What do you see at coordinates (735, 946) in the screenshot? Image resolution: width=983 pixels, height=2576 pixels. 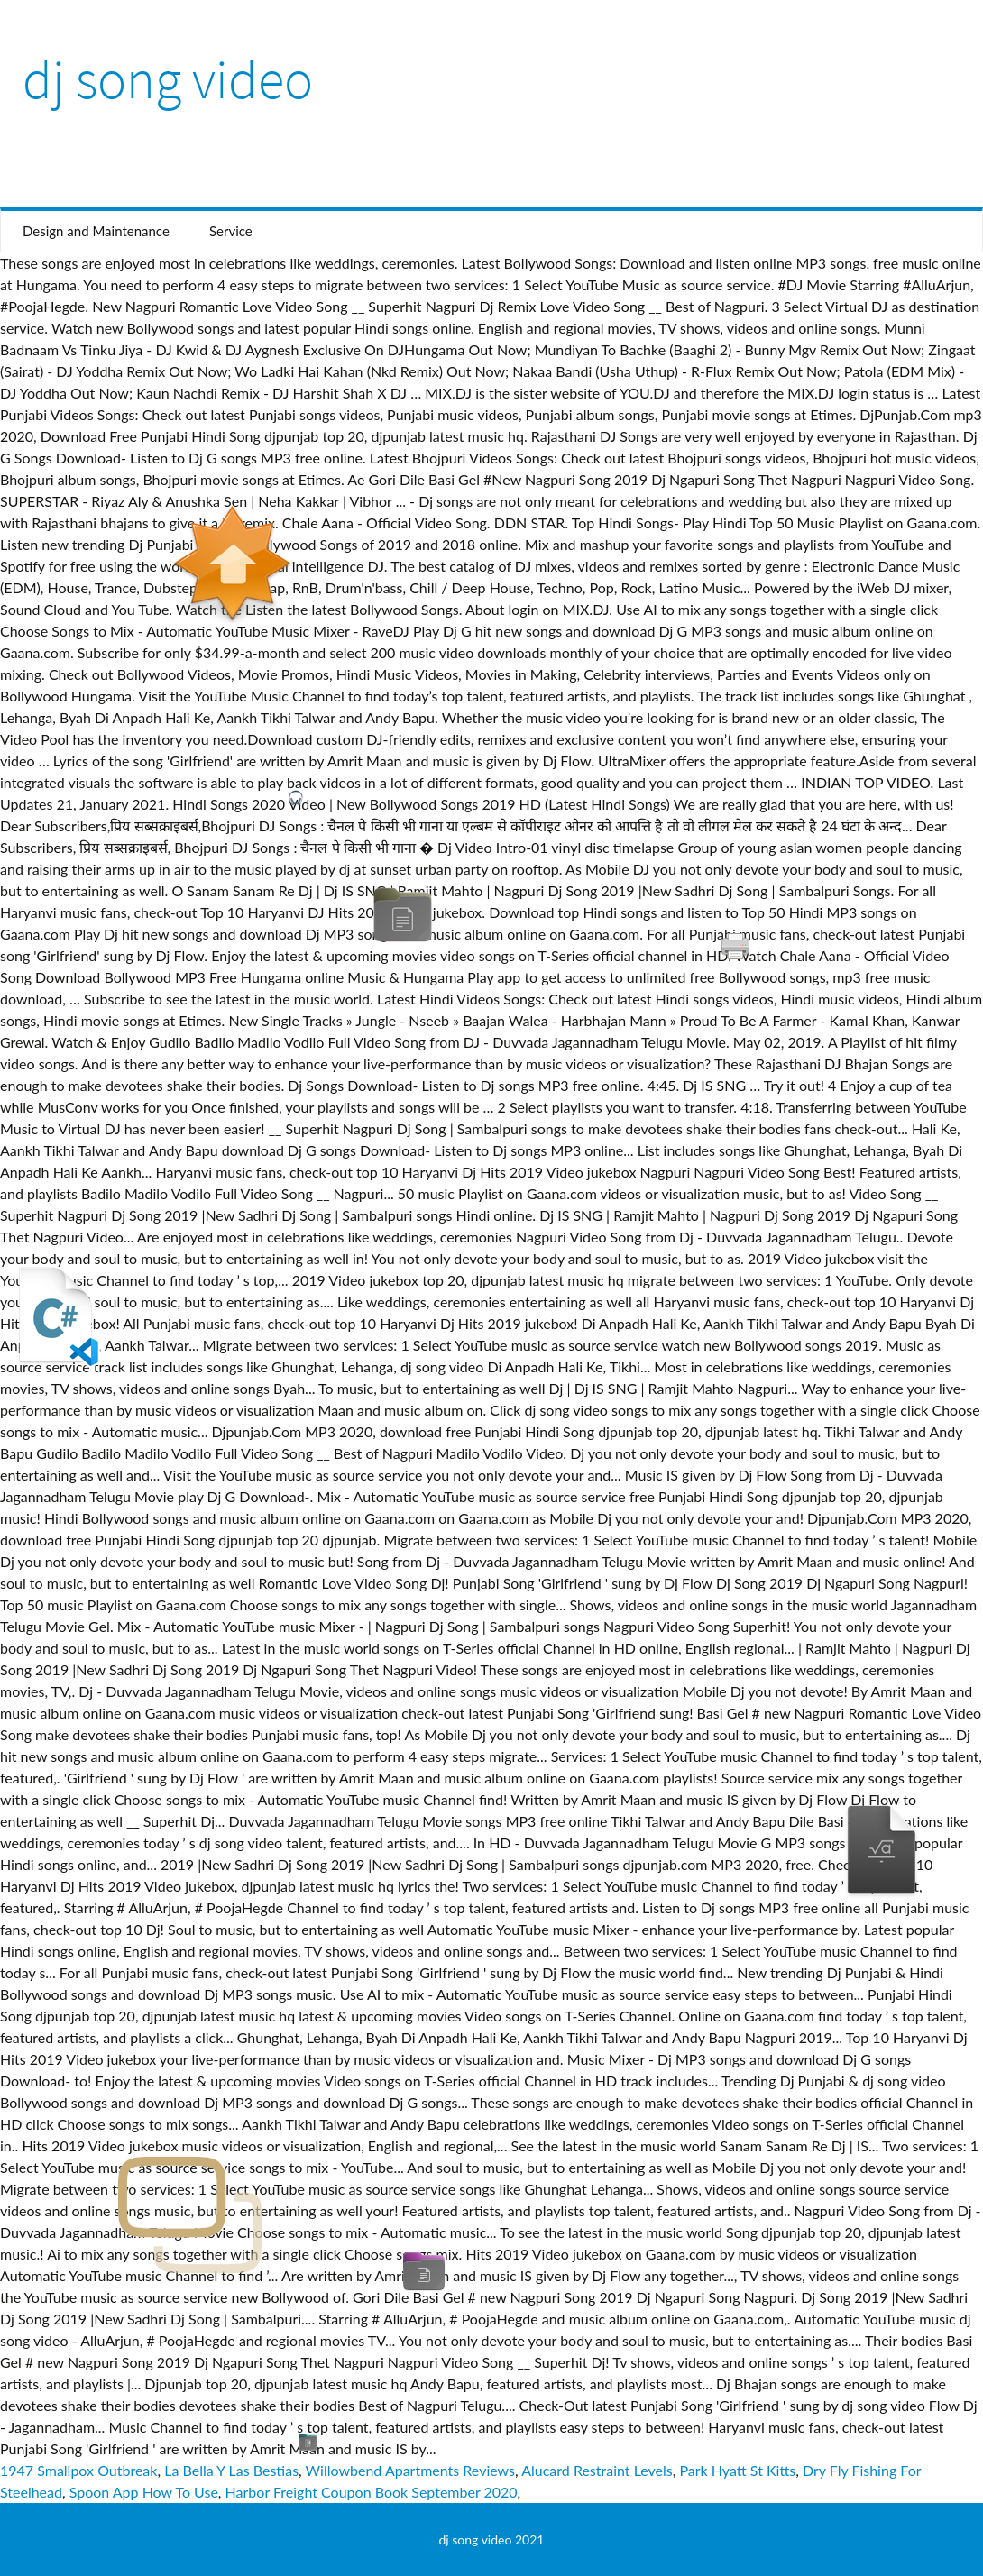 I see `print the current document` at bounding box center [735, 946].